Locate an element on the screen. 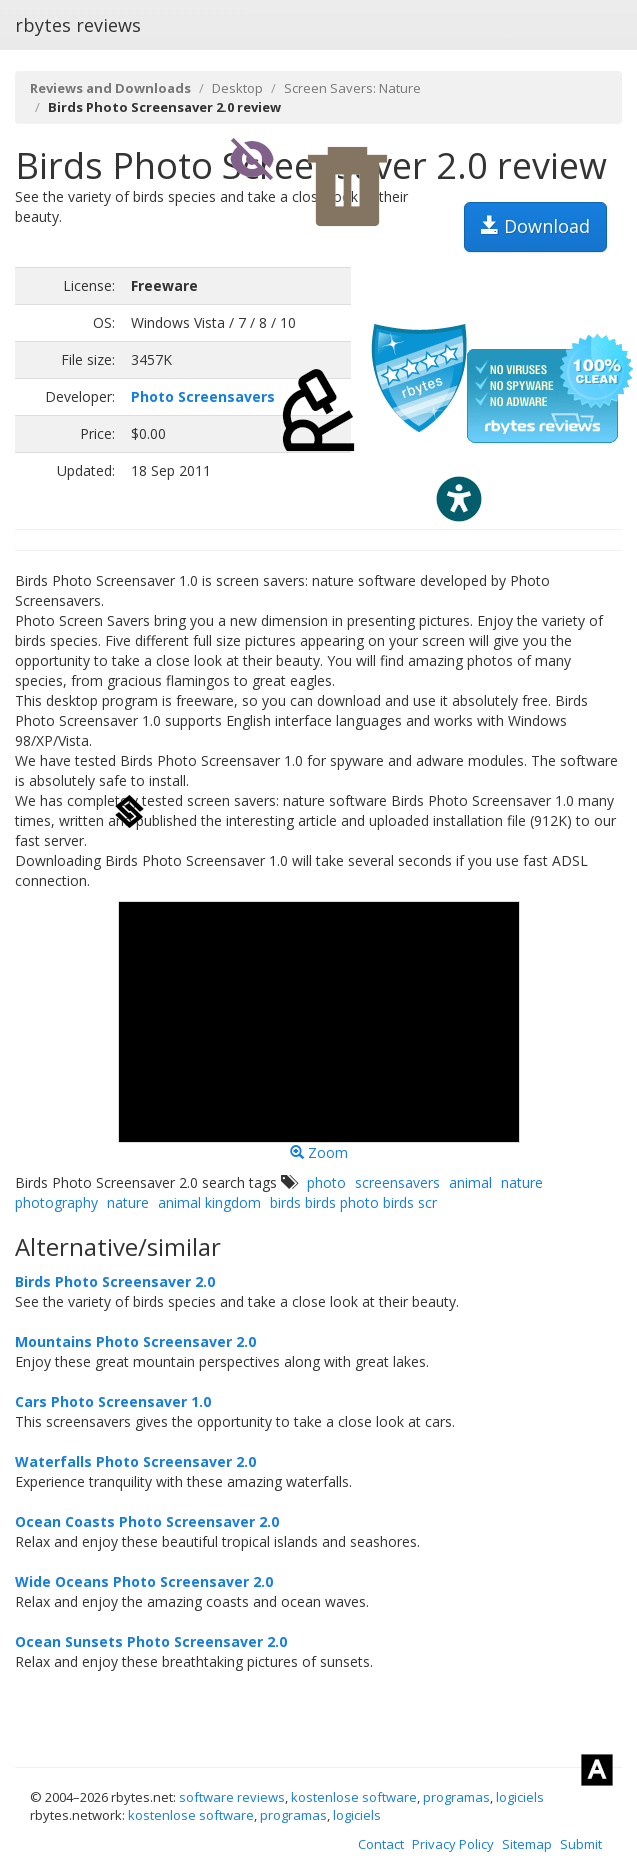 The width and height of the screenshot is (637, 1863). access lab results or diagnostics is located at coordinates (318, 411).